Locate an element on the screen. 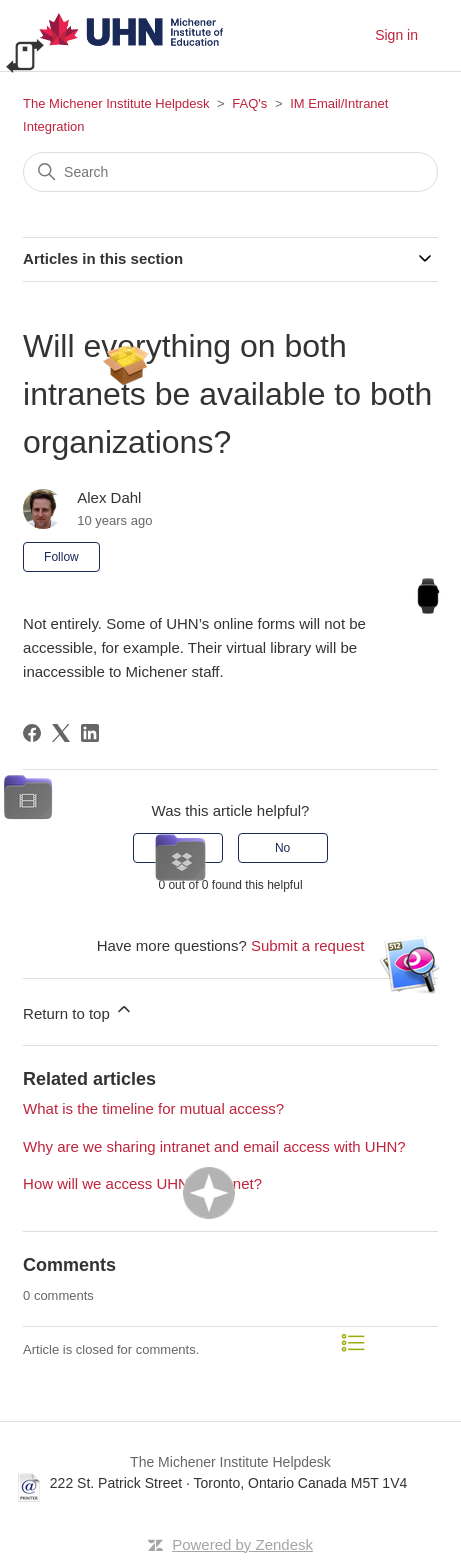  open your Dropbox synced folder is located at coordinates (180, 857).